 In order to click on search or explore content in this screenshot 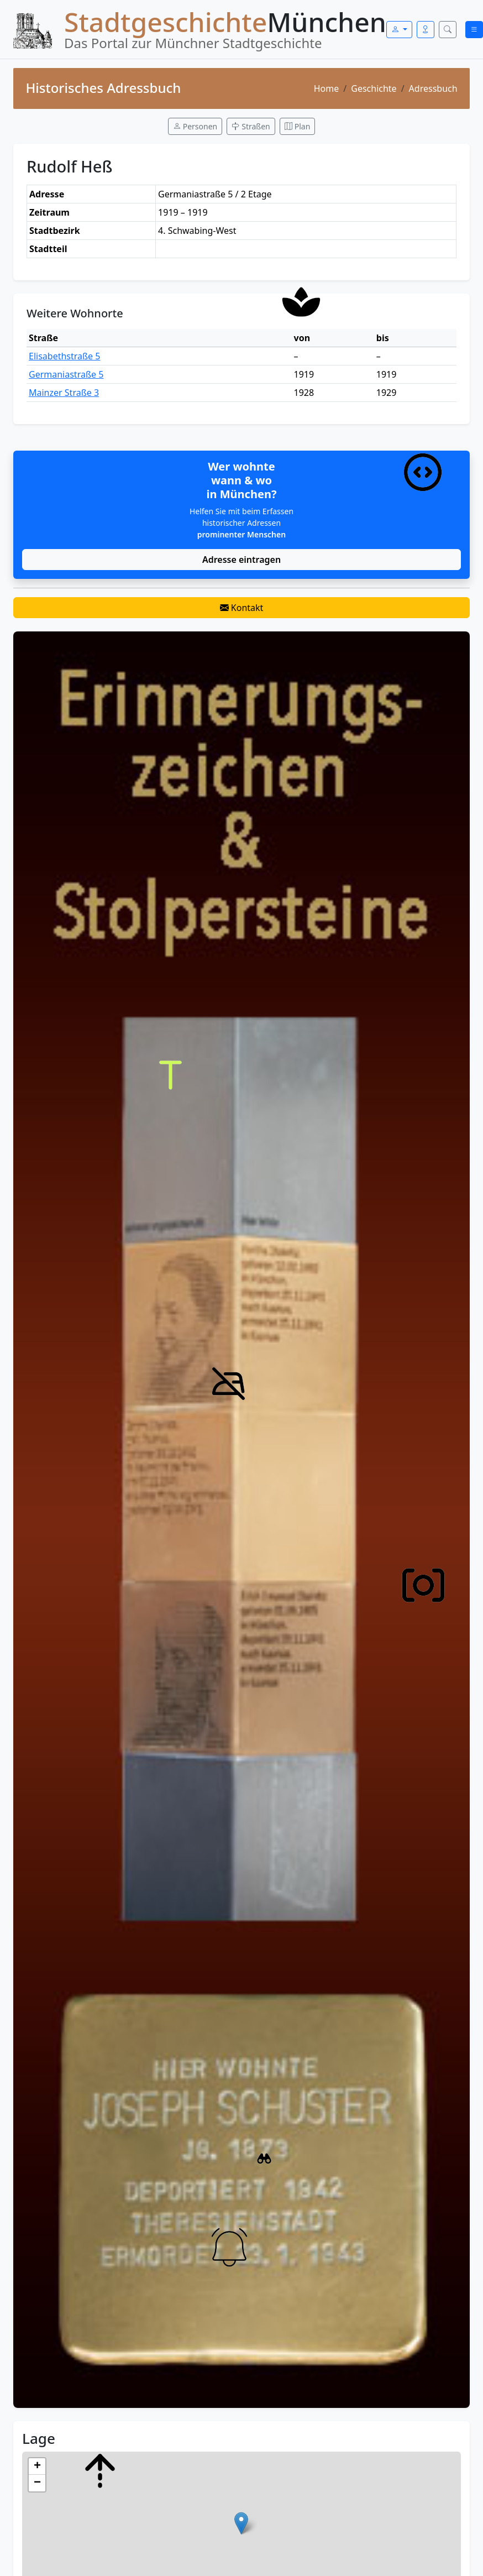, I will do `click(264, 2157)`.